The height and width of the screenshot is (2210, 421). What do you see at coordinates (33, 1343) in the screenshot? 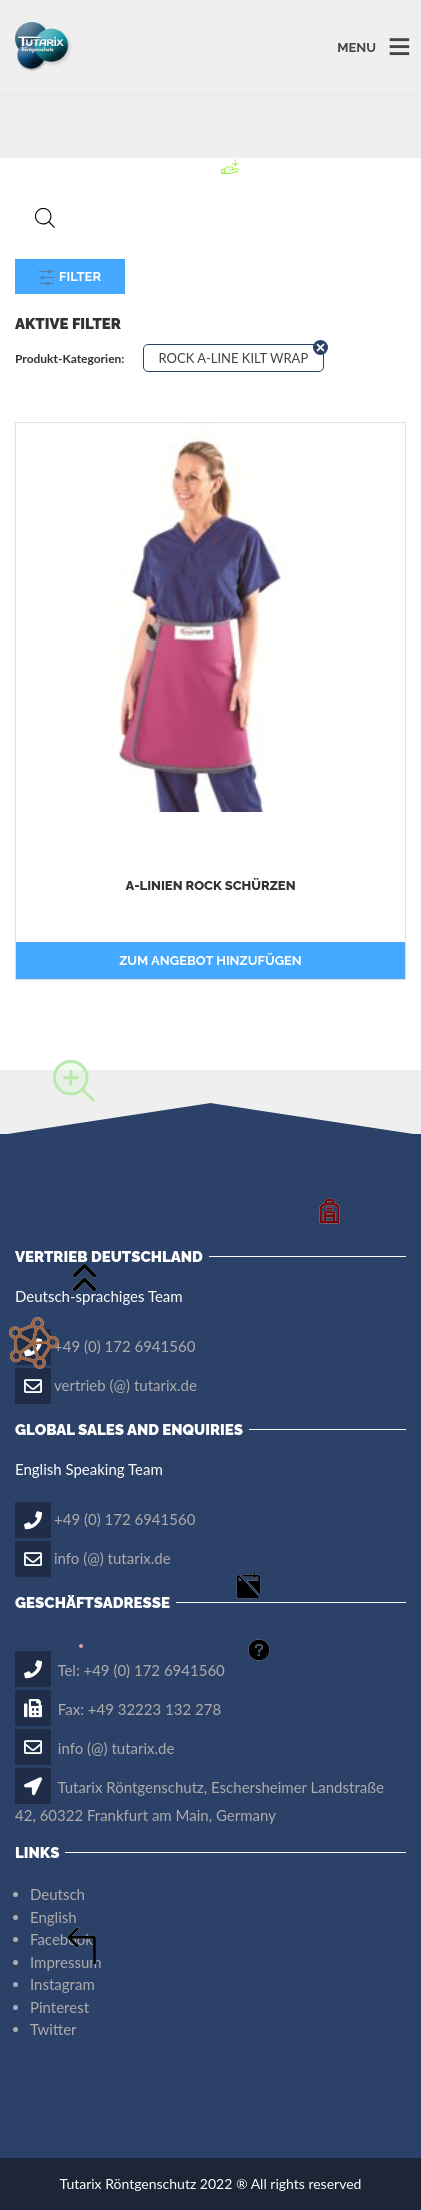
I see `connect to the fediverse network` at bounding box center [33, 1343].